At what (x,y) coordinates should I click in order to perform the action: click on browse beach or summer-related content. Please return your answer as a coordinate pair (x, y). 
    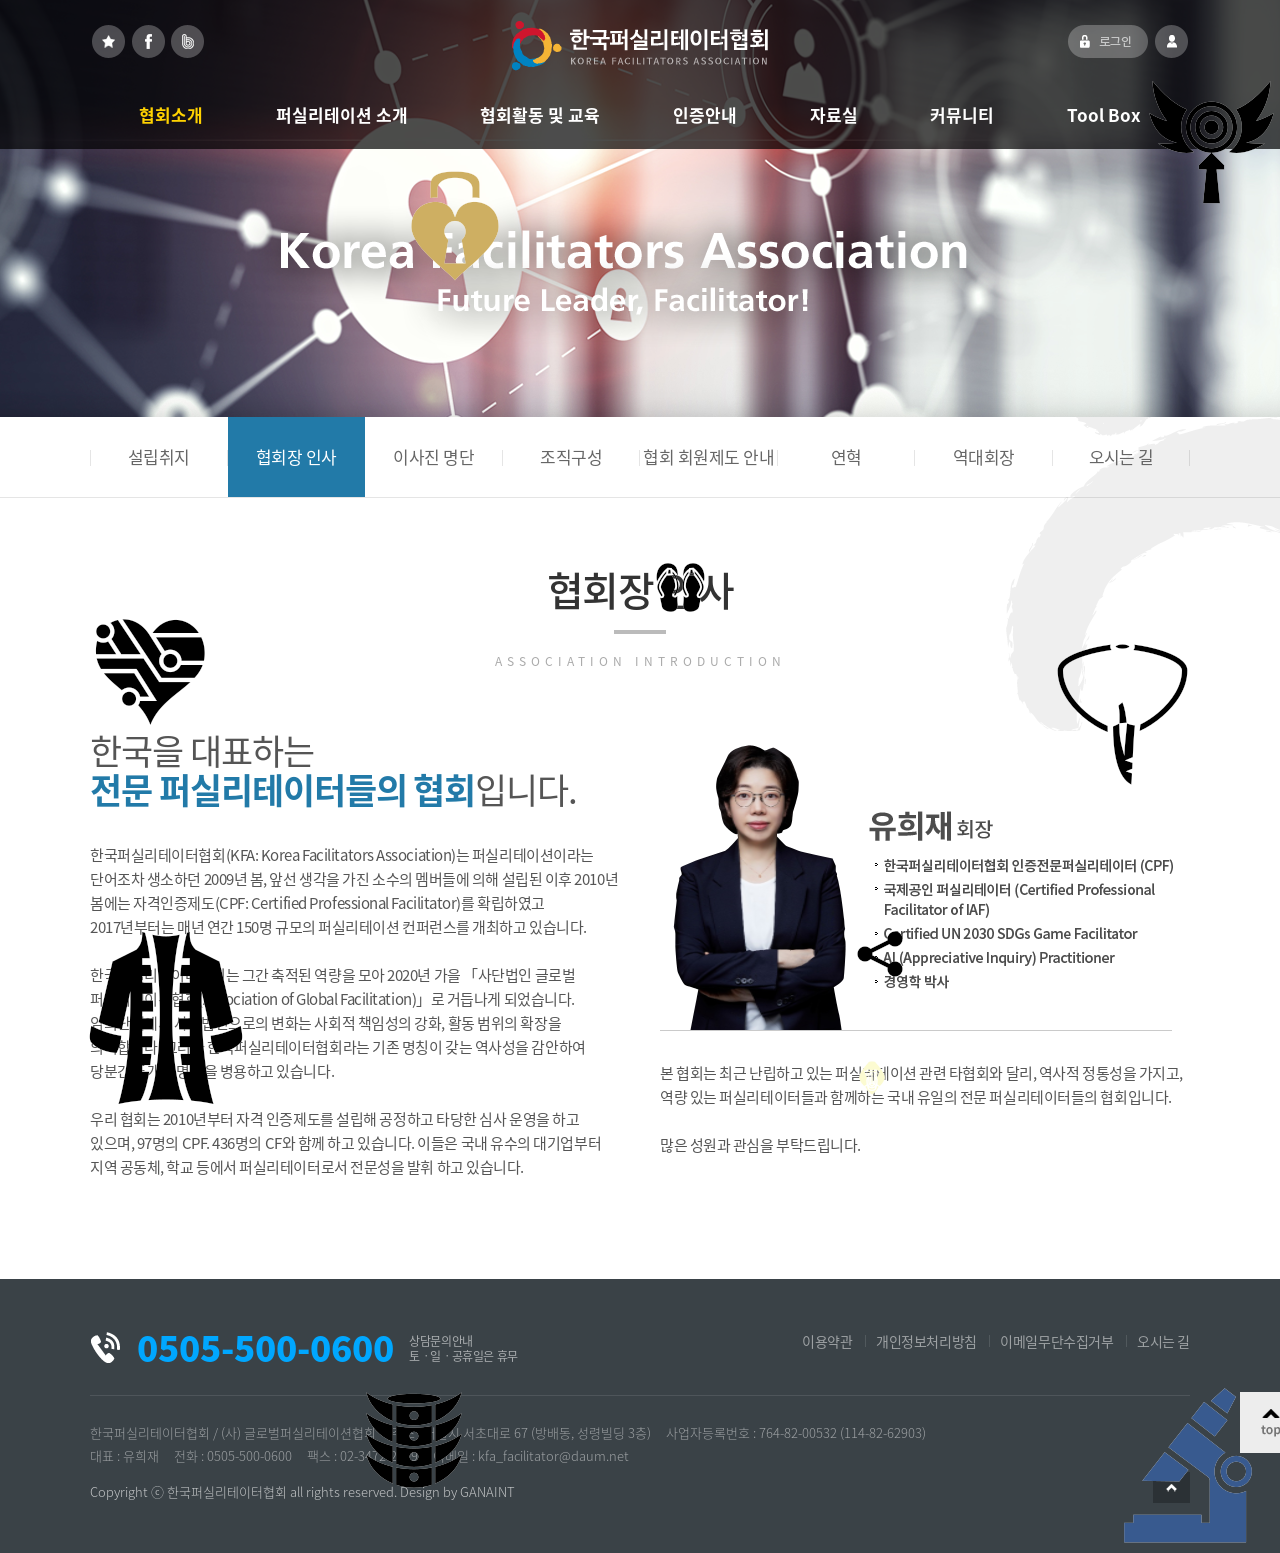
    Looking at the image, I should click on (680, 587).